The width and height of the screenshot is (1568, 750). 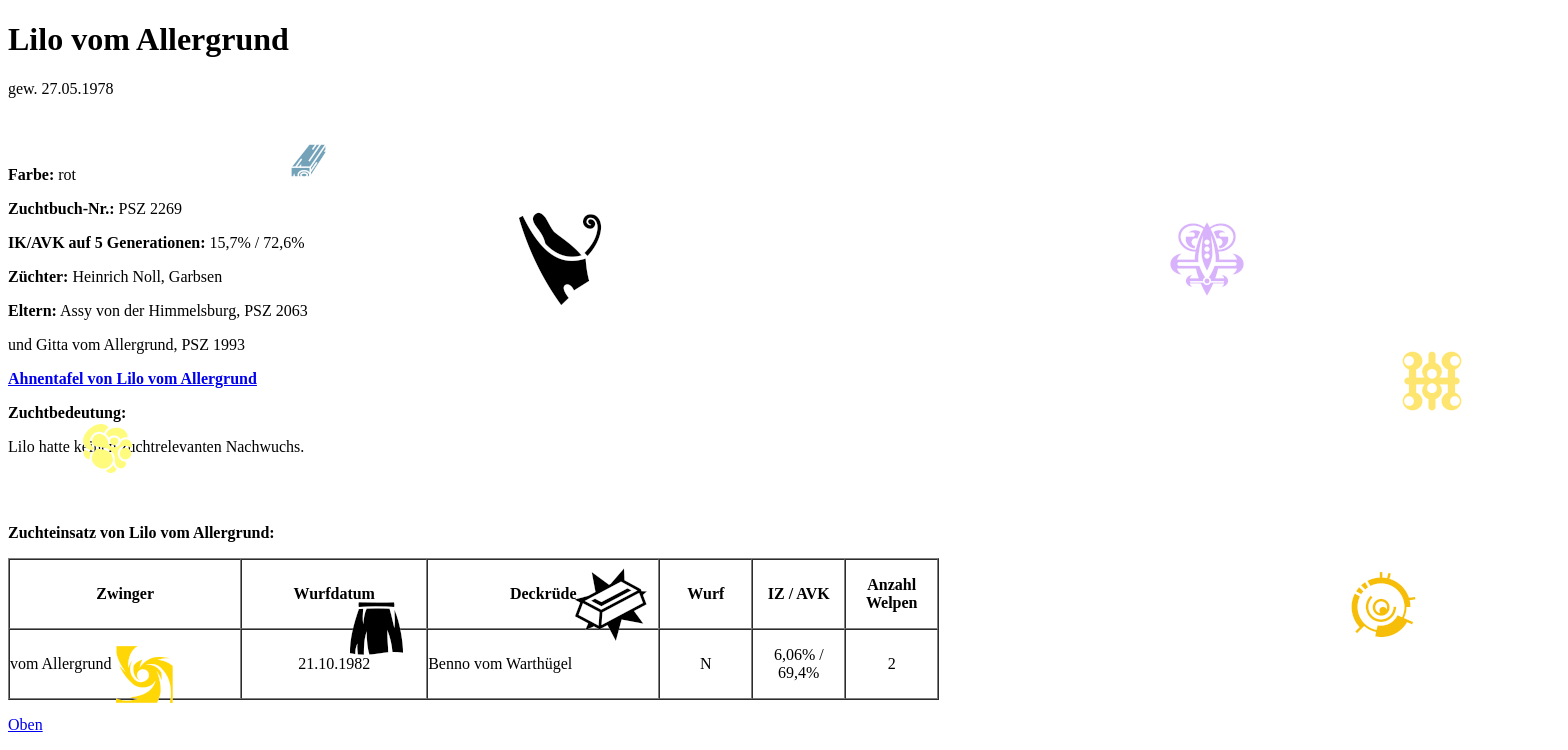 What do you see at coordinates (1383, 604) in the screenshot?
I see `access microscope or magnification tools` at bounding box center [1383, 604].